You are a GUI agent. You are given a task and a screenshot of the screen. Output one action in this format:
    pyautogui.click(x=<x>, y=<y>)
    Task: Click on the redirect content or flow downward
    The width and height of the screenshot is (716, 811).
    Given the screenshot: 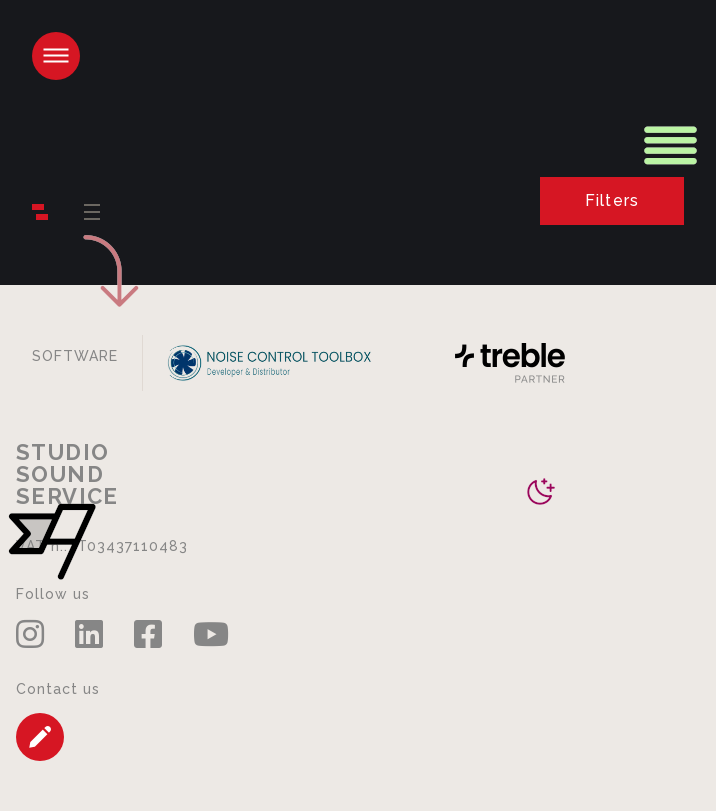 What is the action you would take?
    pyautogui.click(x=111, y=271)
    